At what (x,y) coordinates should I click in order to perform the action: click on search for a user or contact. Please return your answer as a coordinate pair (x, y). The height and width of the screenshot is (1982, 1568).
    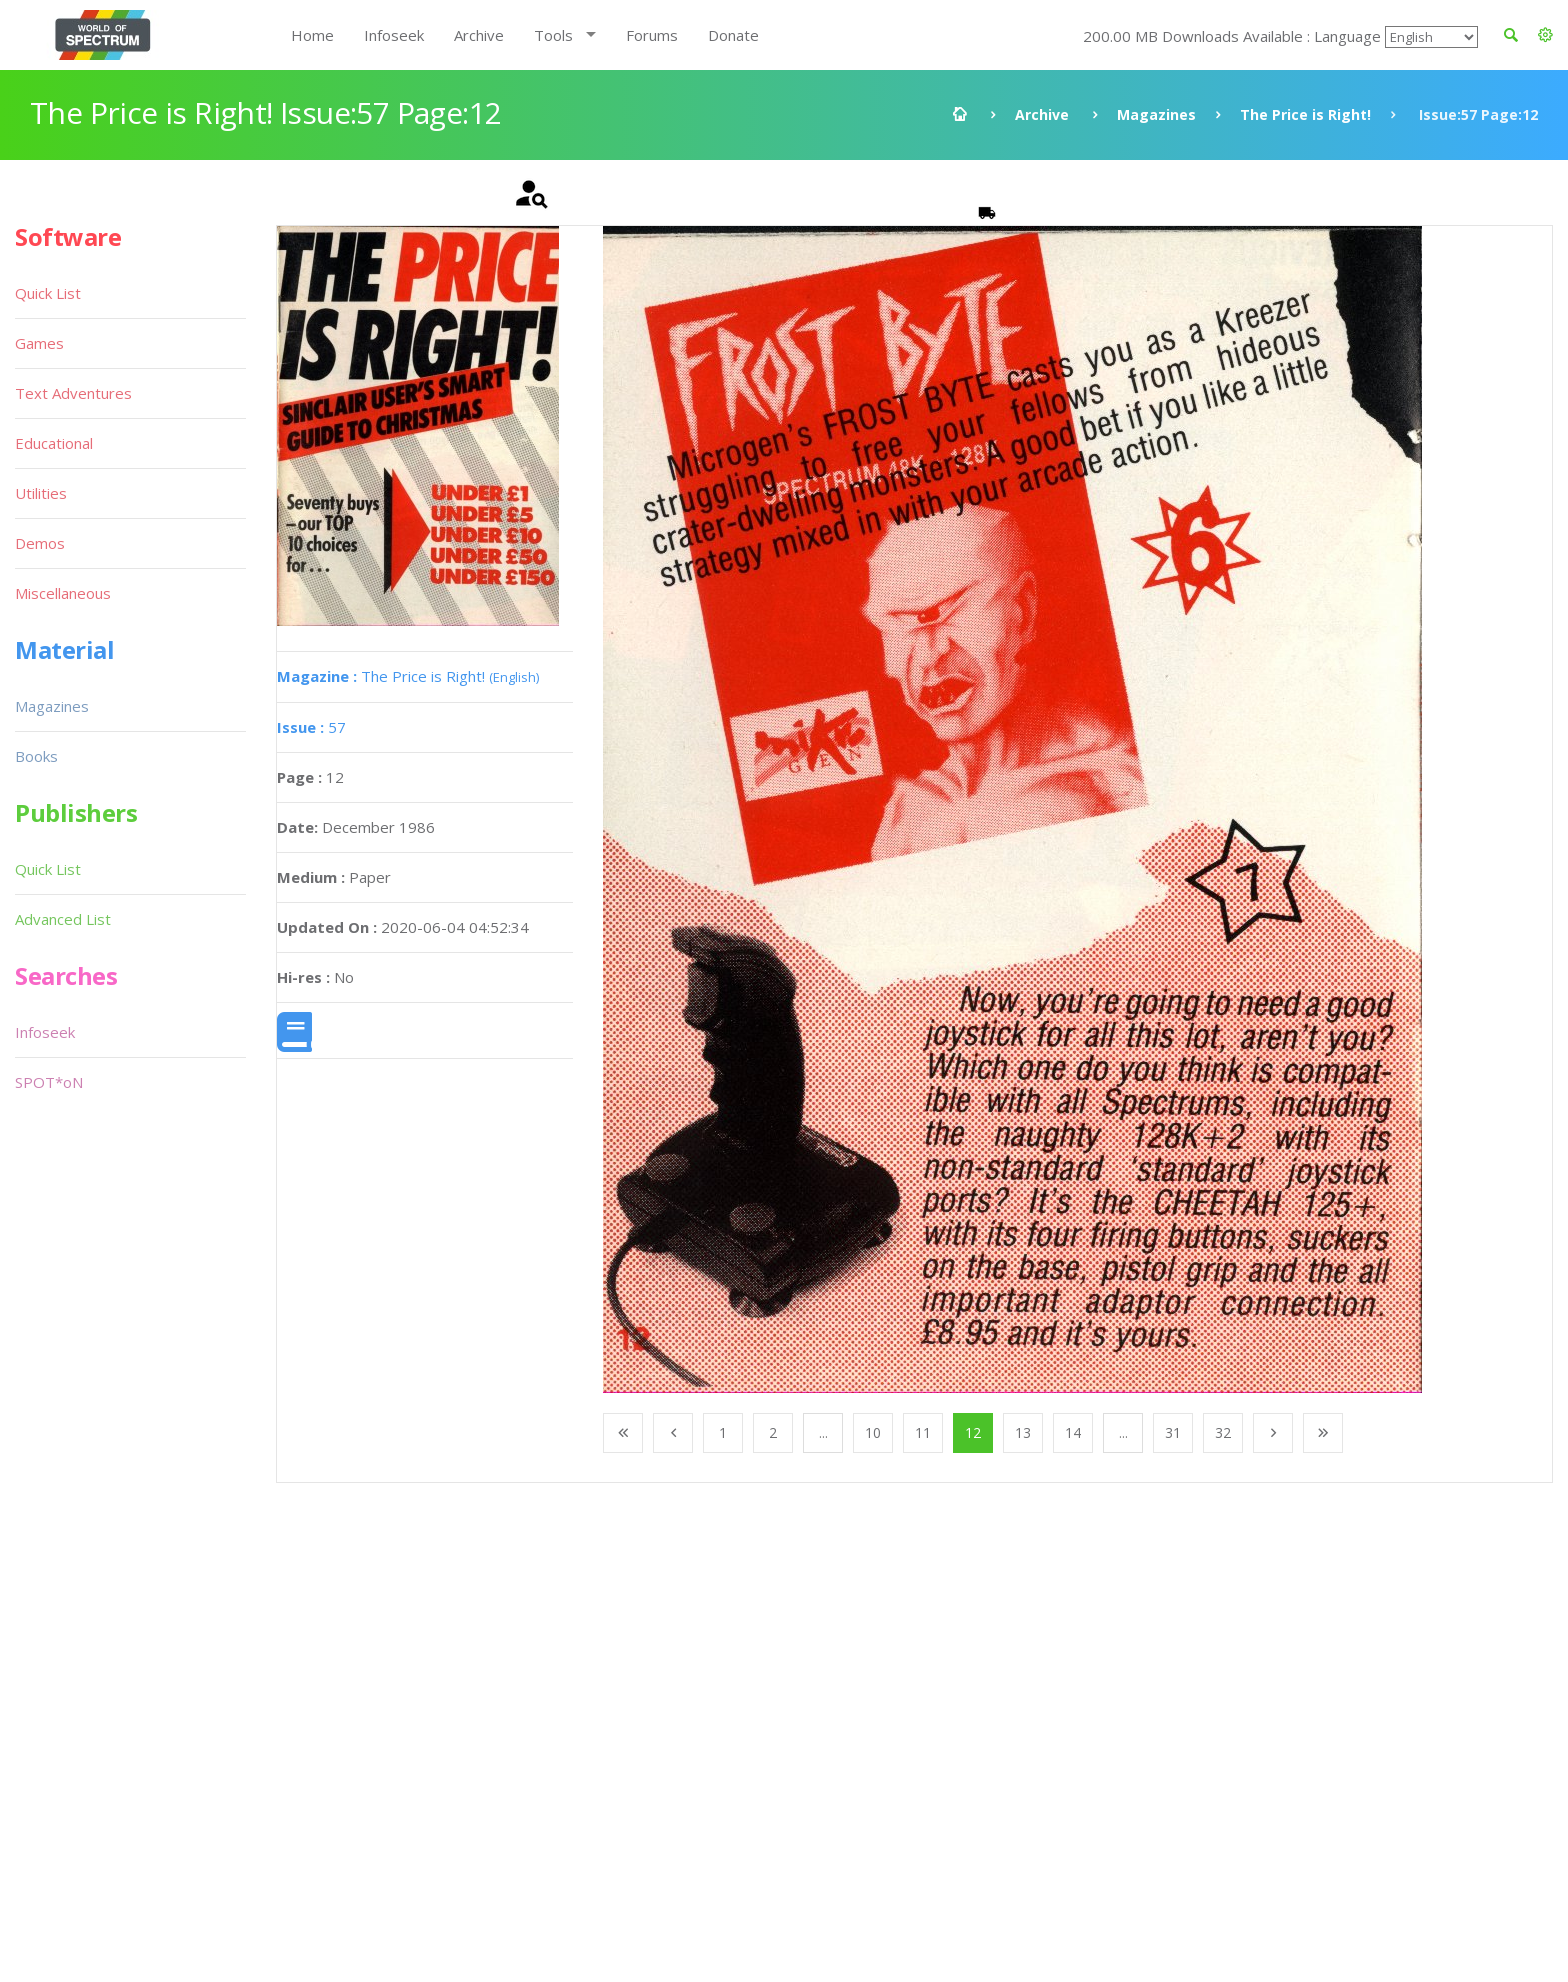
    Looking at the image, I should click on (532, 193).